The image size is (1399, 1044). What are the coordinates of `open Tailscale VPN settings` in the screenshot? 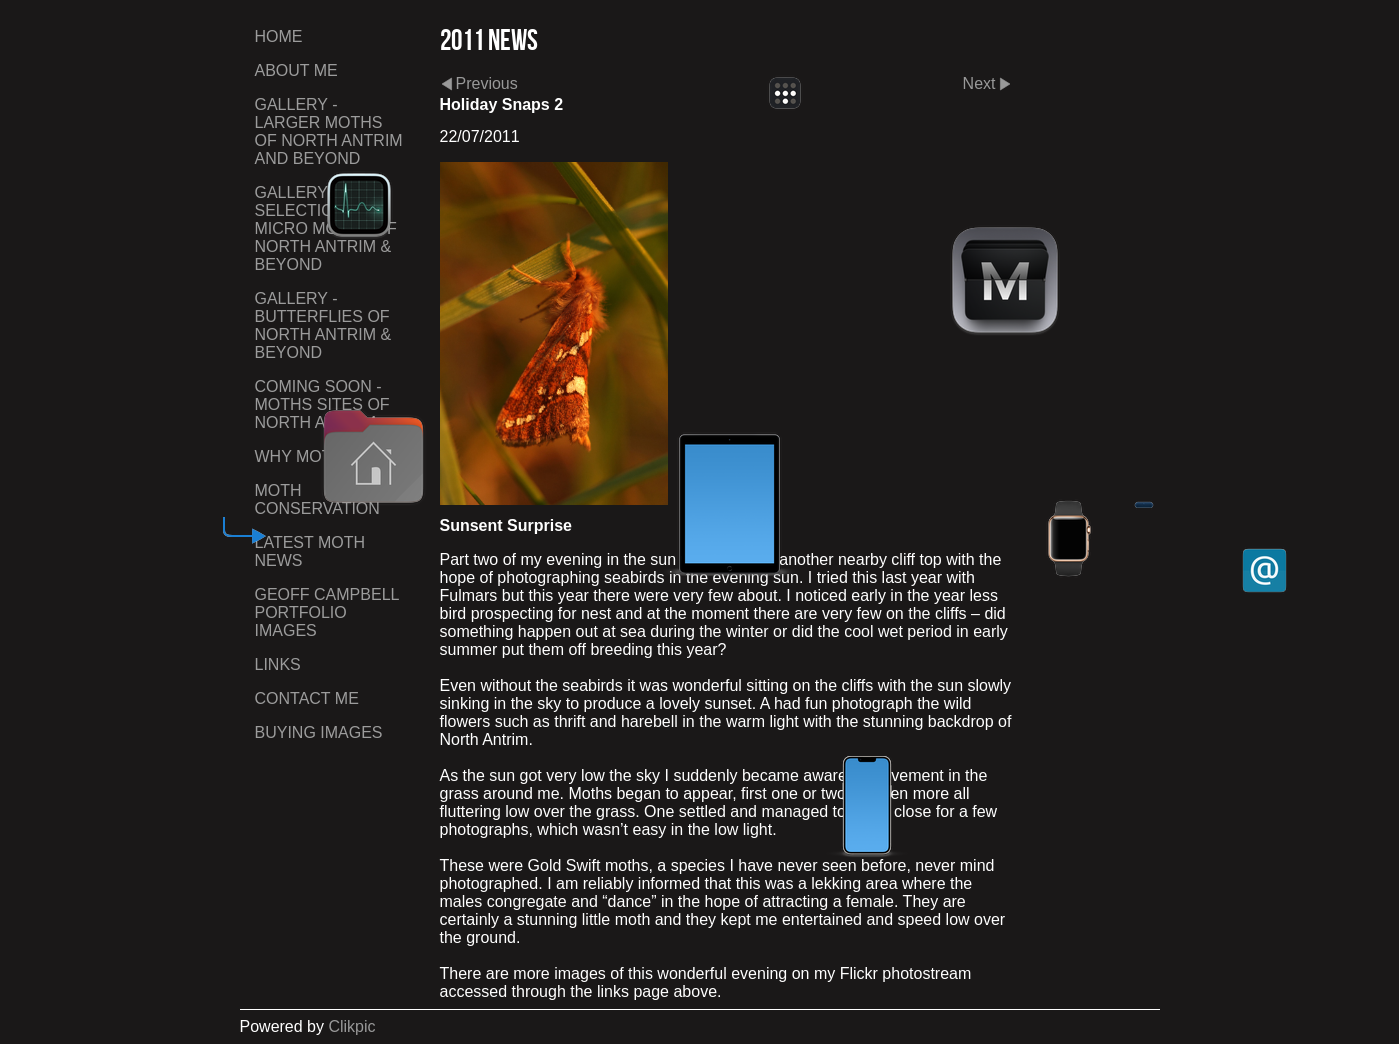 It's located at (785, 93).